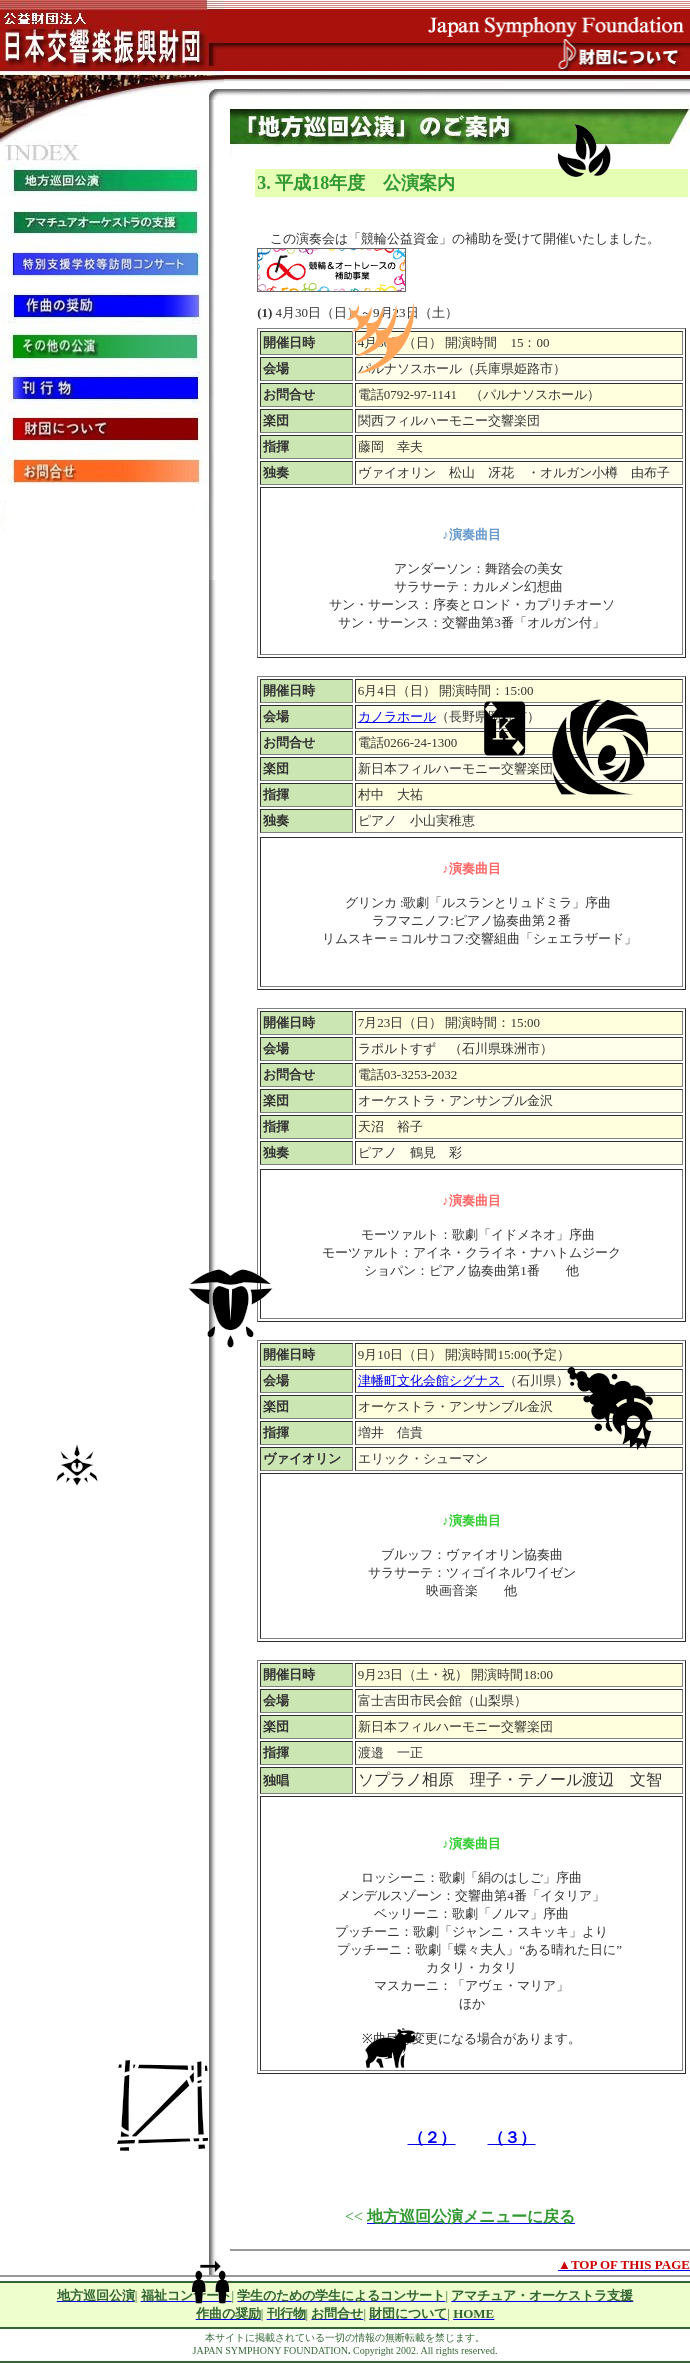 This screenshot has height=2363, width=690. Describe the element at coordinates (230, 1308) in the screenshot. I see `select tongue or taste-related action in a game` at that location.